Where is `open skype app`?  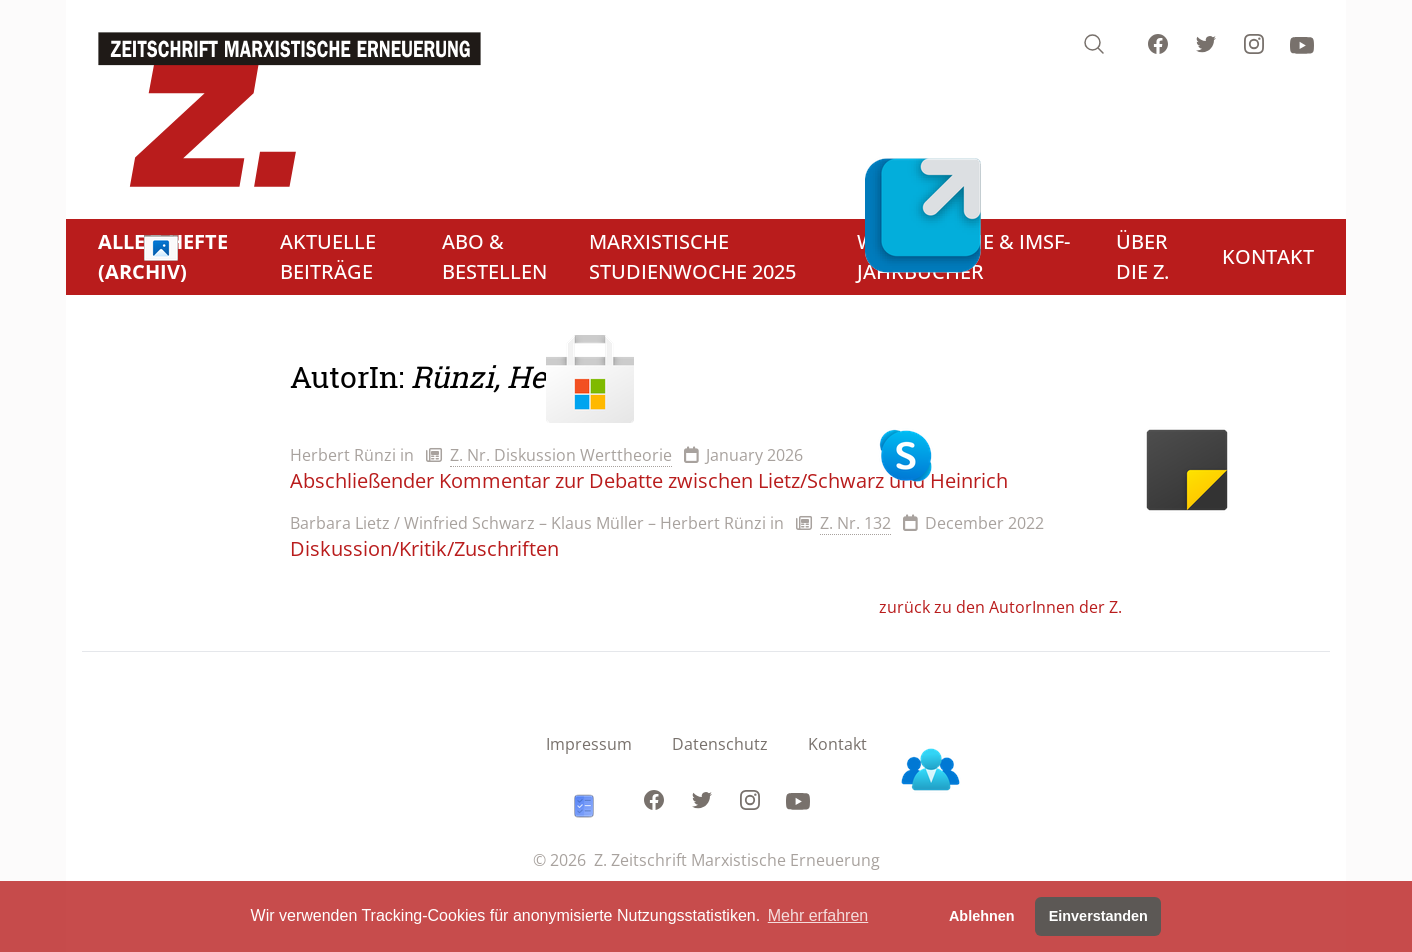
open skype app is located at coordinates (905, 455).